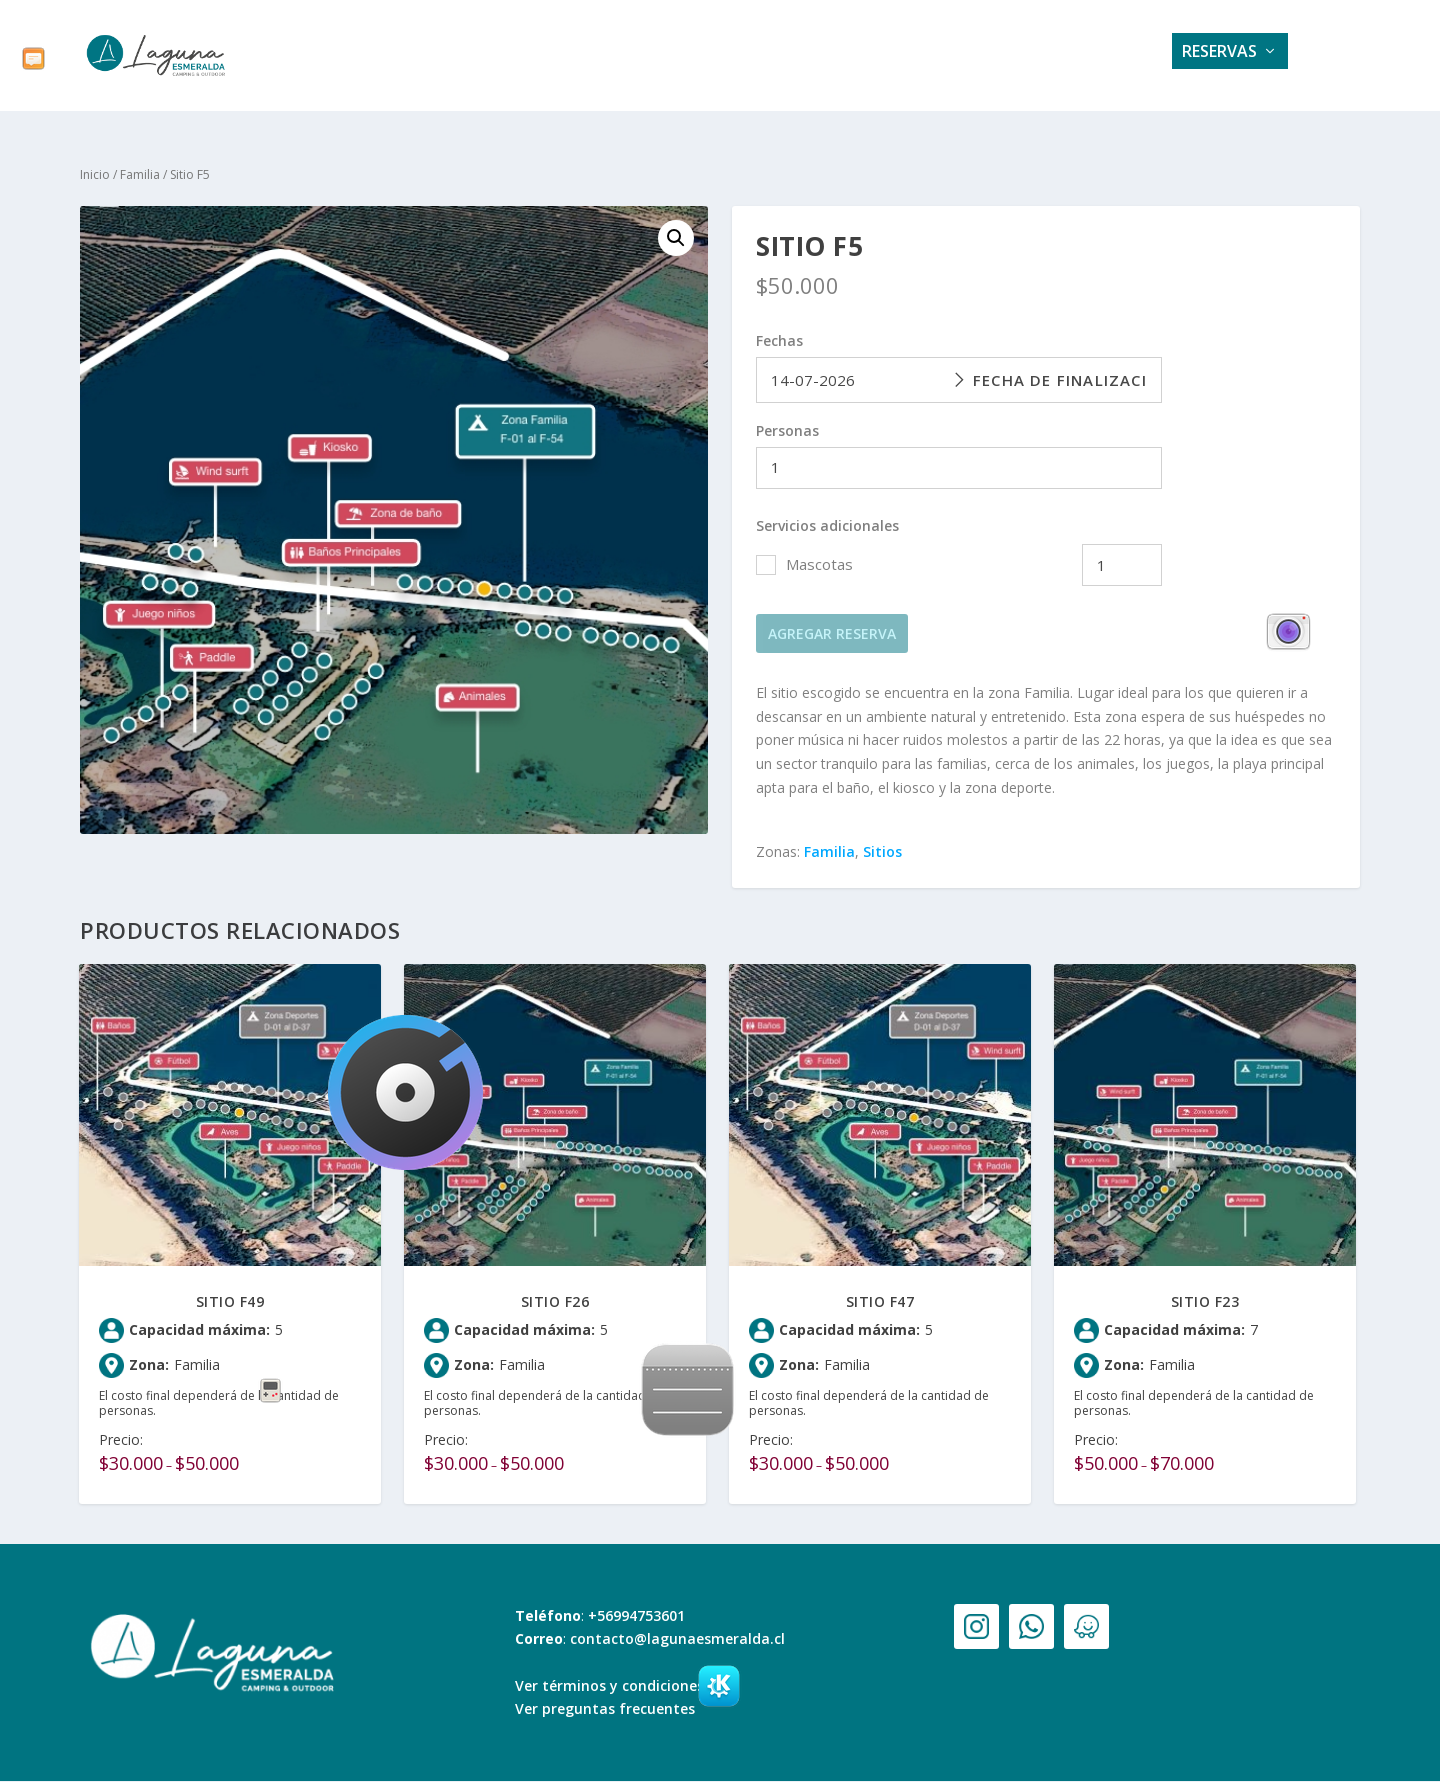 Image resolution: width=1440 pixels, height=1782 pixels. Describe the element at coordinates (270, 1390) in the screenshot. I see `open the game center or gaming app` at that location.